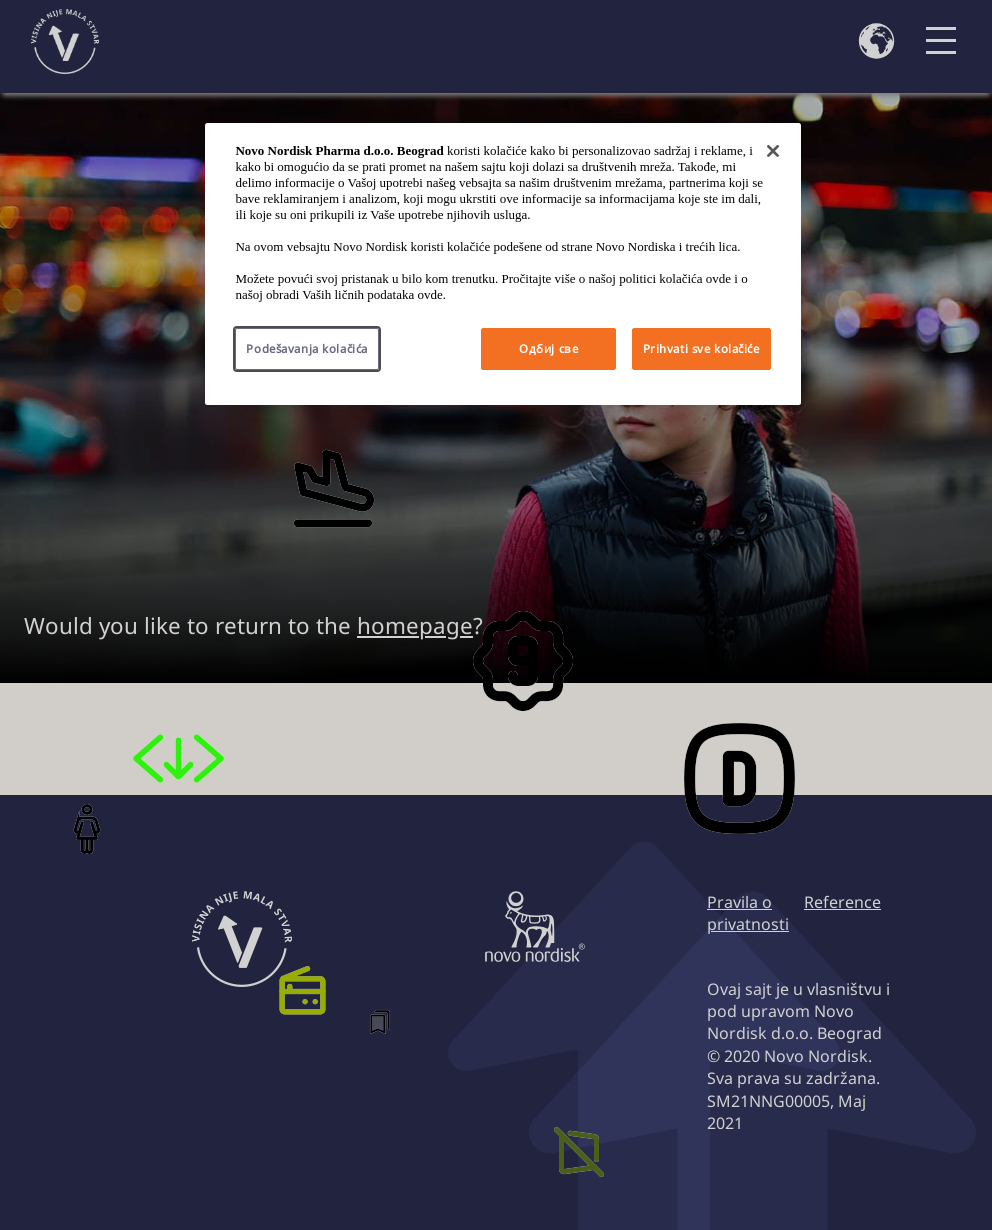 The image size is (992, 1230). I want to click on download source code or script files, so click(178, 758).